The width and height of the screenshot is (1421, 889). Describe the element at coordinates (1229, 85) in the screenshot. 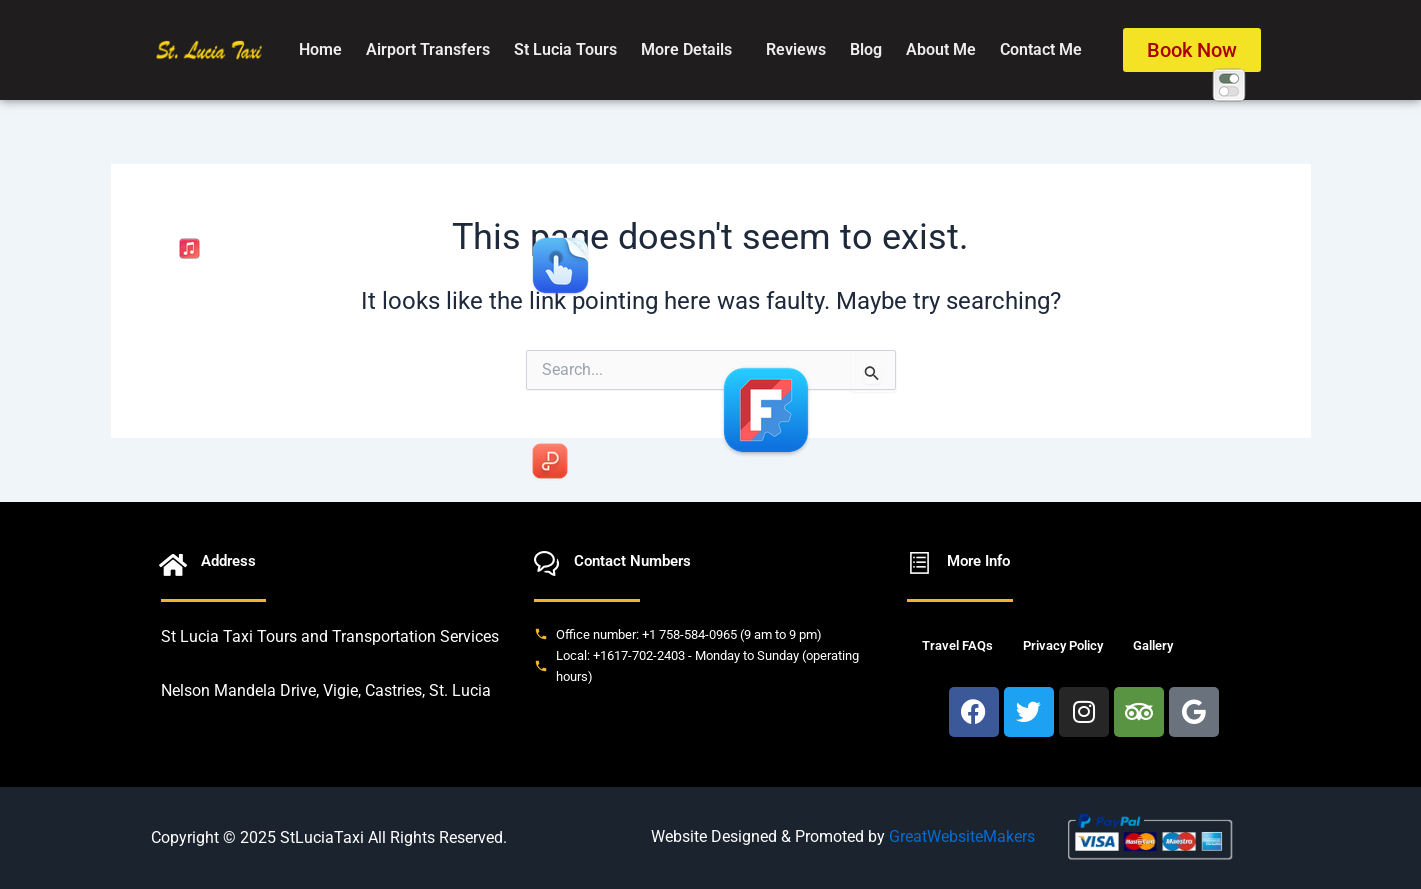

I see `open system settings or preferences` at that location.